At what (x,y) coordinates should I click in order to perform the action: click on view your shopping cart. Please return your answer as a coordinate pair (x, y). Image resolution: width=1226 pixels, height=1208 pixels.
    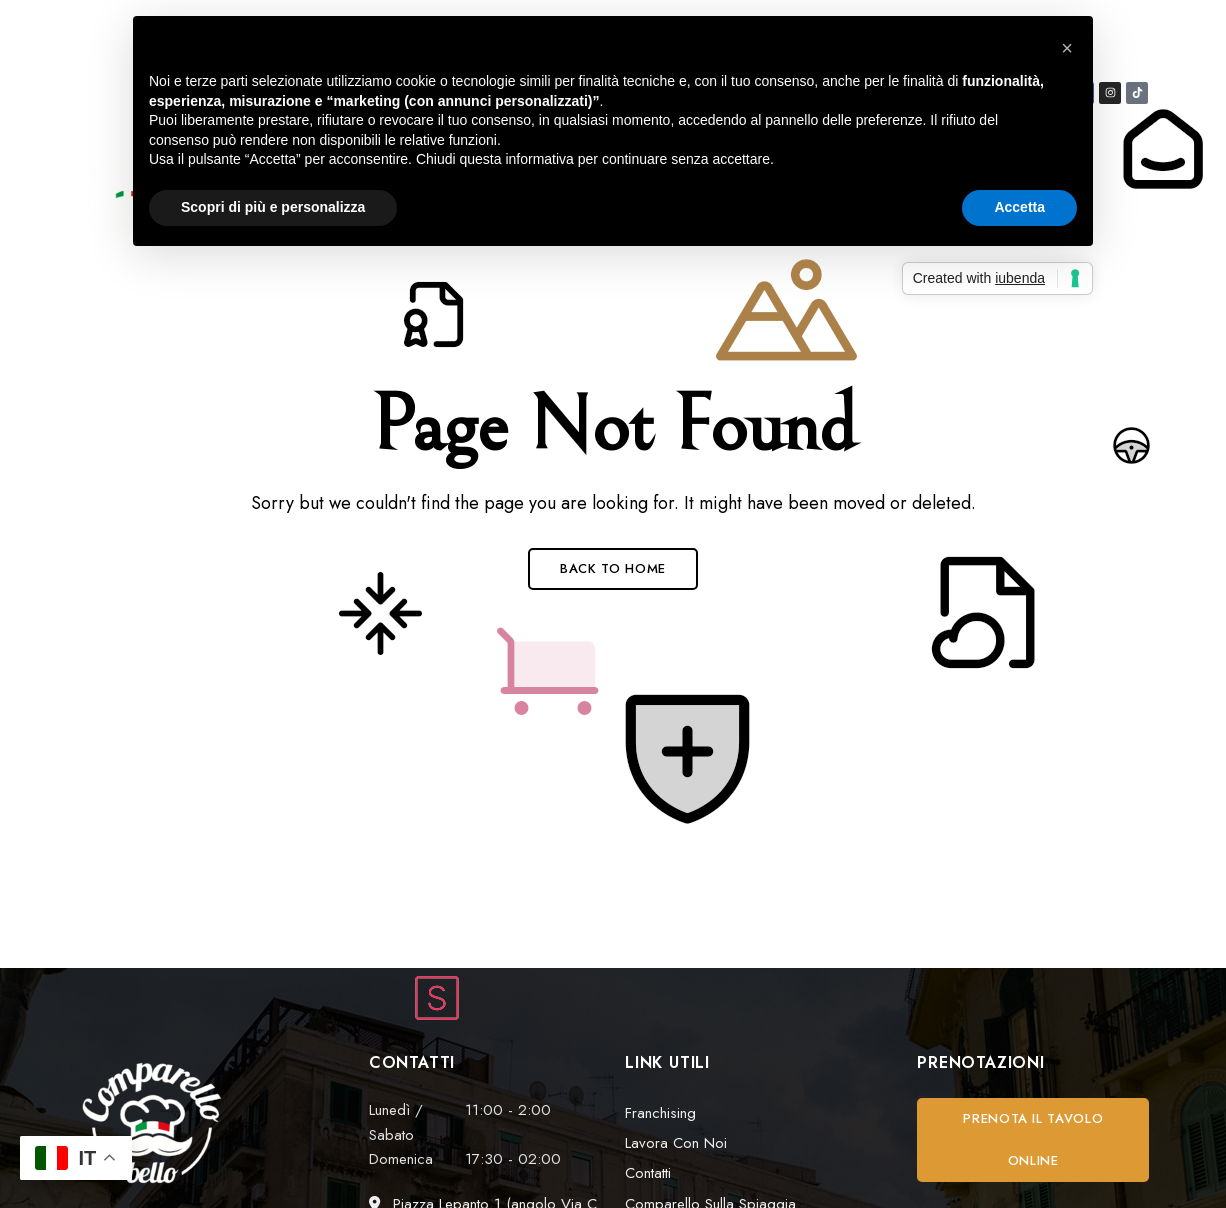
    Looking at the image, I should click on (546, 666).